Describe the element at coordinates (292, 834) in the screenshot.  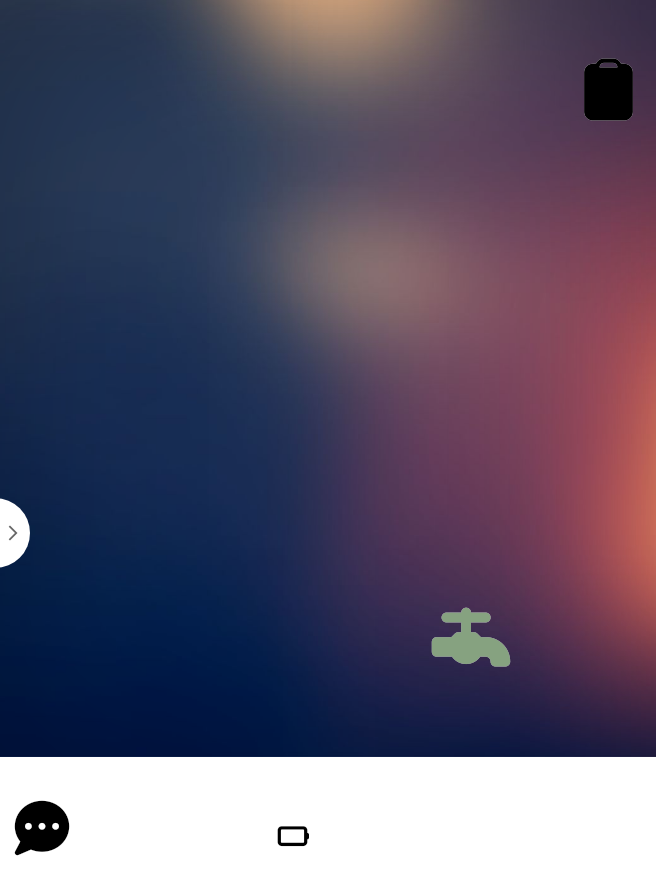
I see `indicates empty battery status` at that location.